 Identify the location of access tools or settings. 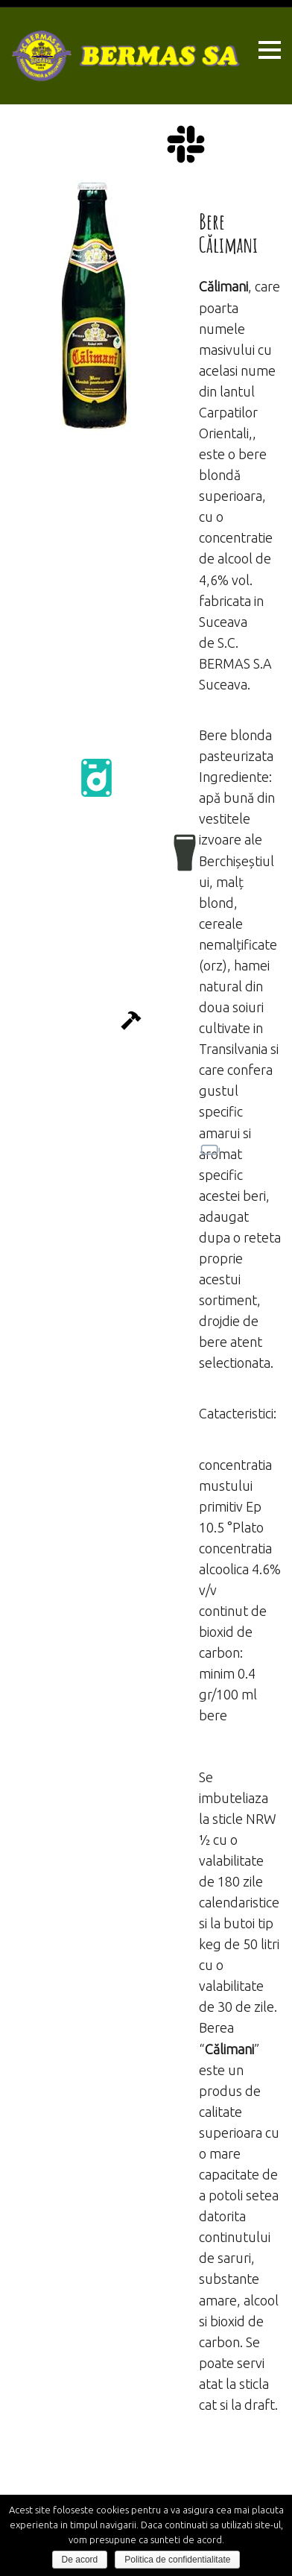
(131, 1020).